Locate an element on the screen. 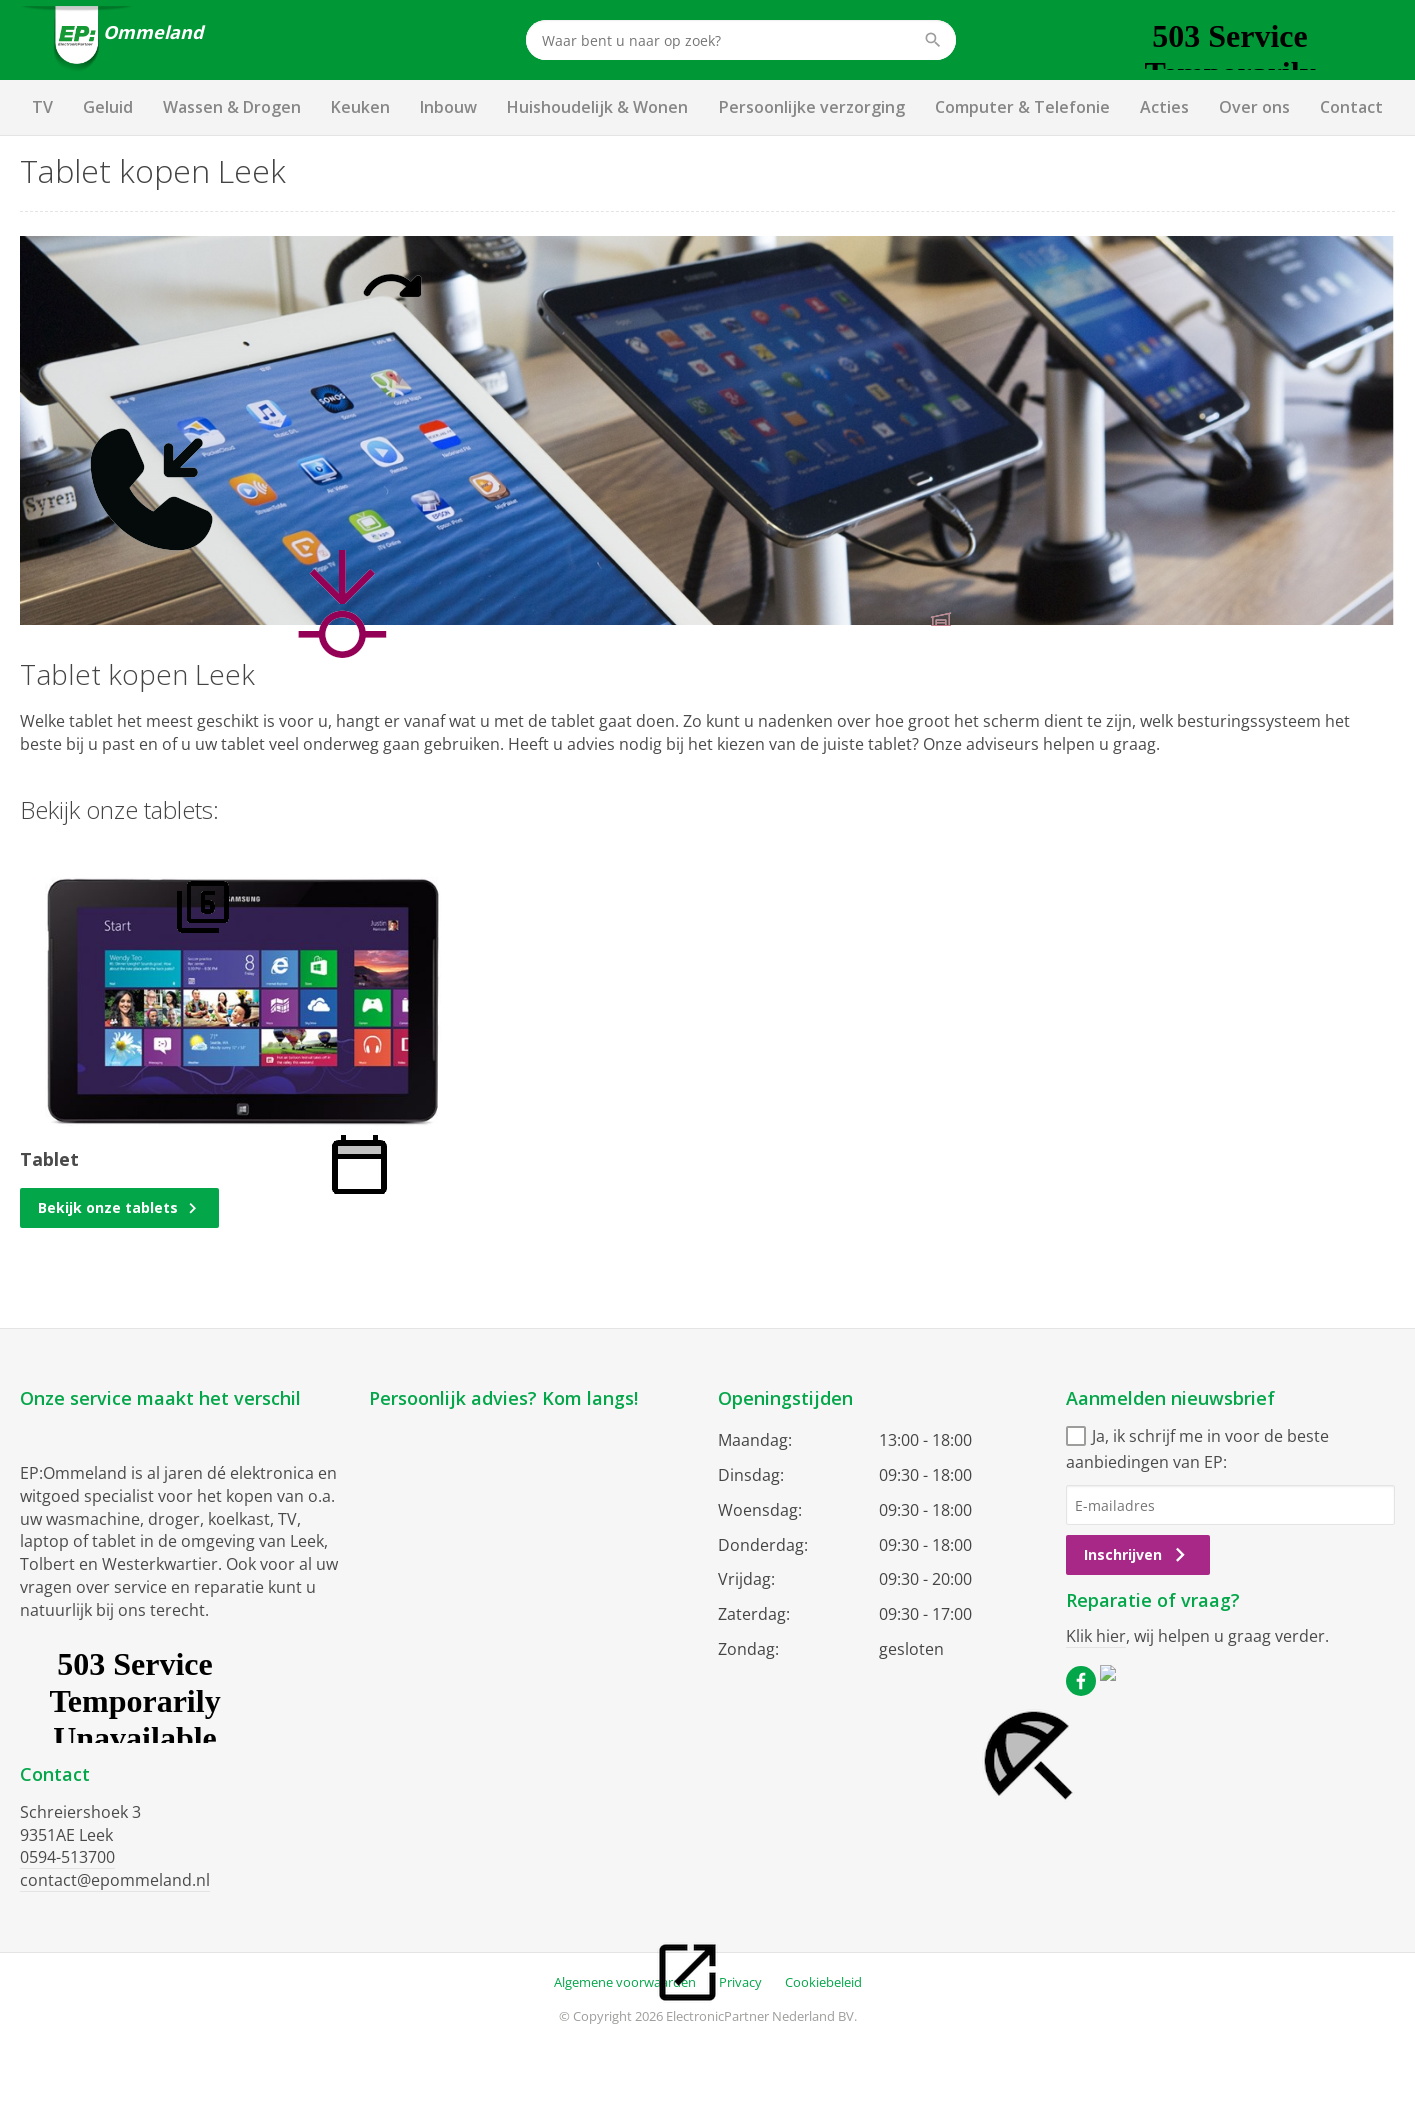 The width and height of the screenshot is (1415, 2106). access warehouse or storage inventory is located at coordinates (941, 620).